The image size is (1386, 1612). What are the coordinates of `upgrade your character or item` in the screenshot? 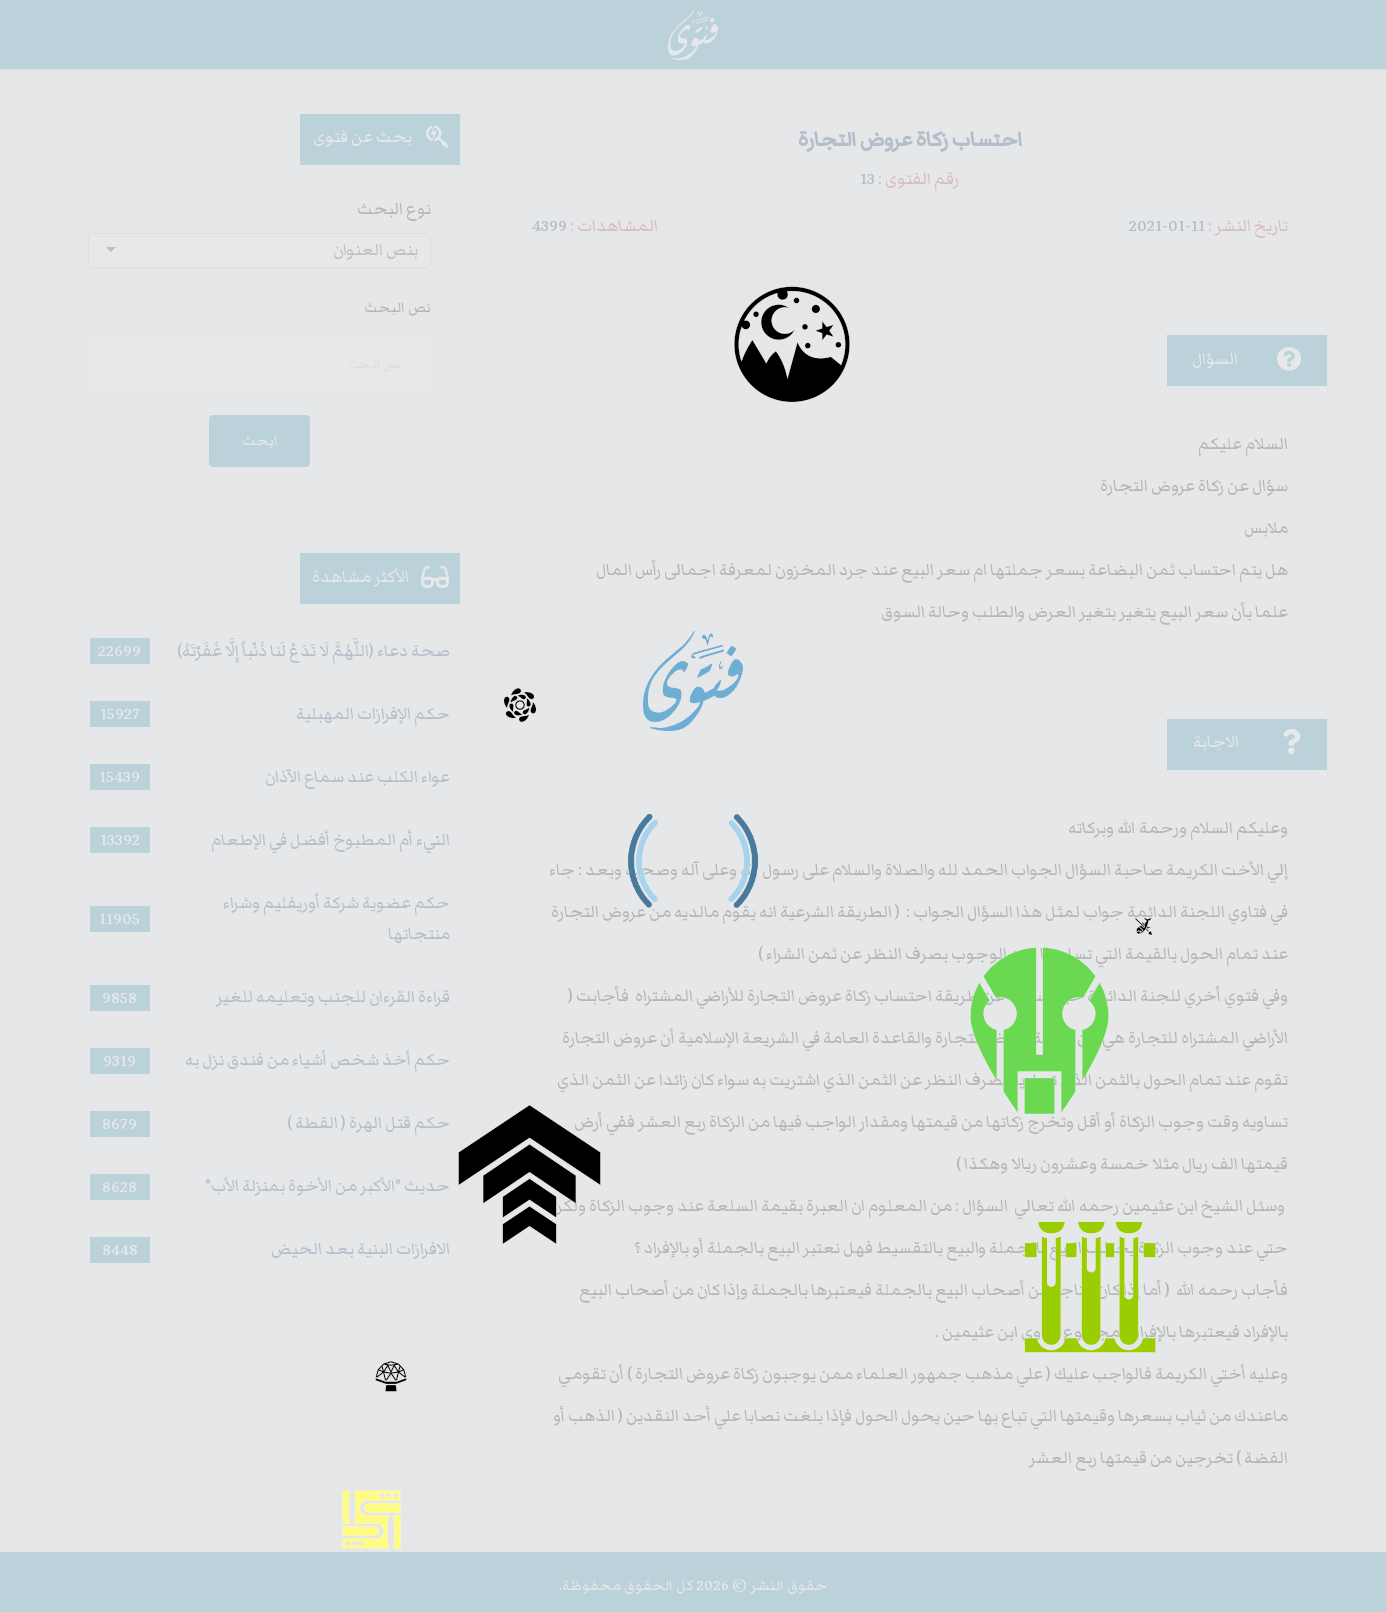 It's located at (529, 1174).